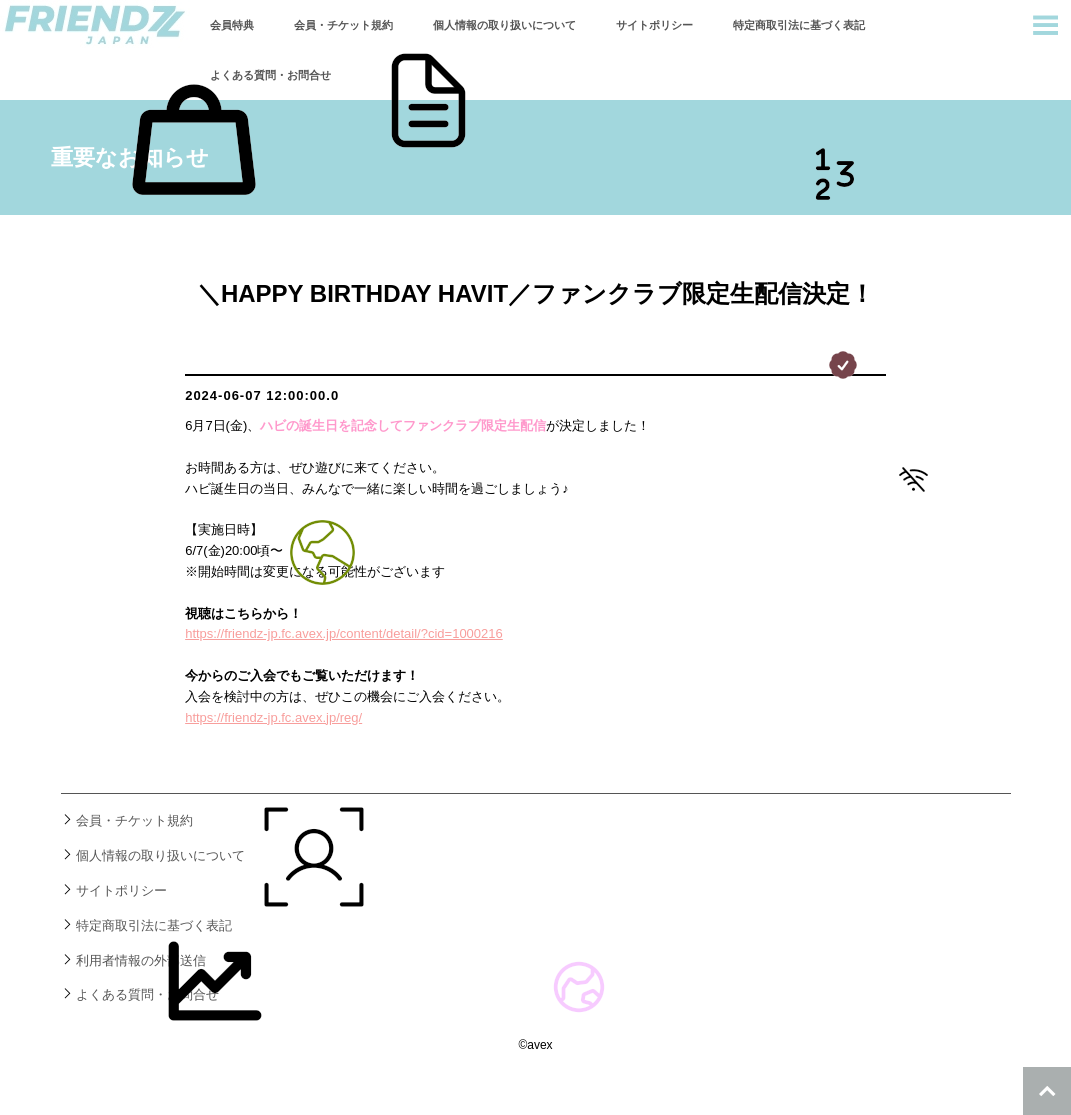 The width and height of the screenshot is (1071, 1115). What do you see at coordinates (215, 981) in the screenshot?
I see `view analytics or performance metrics` at bounding box center [215, 981].